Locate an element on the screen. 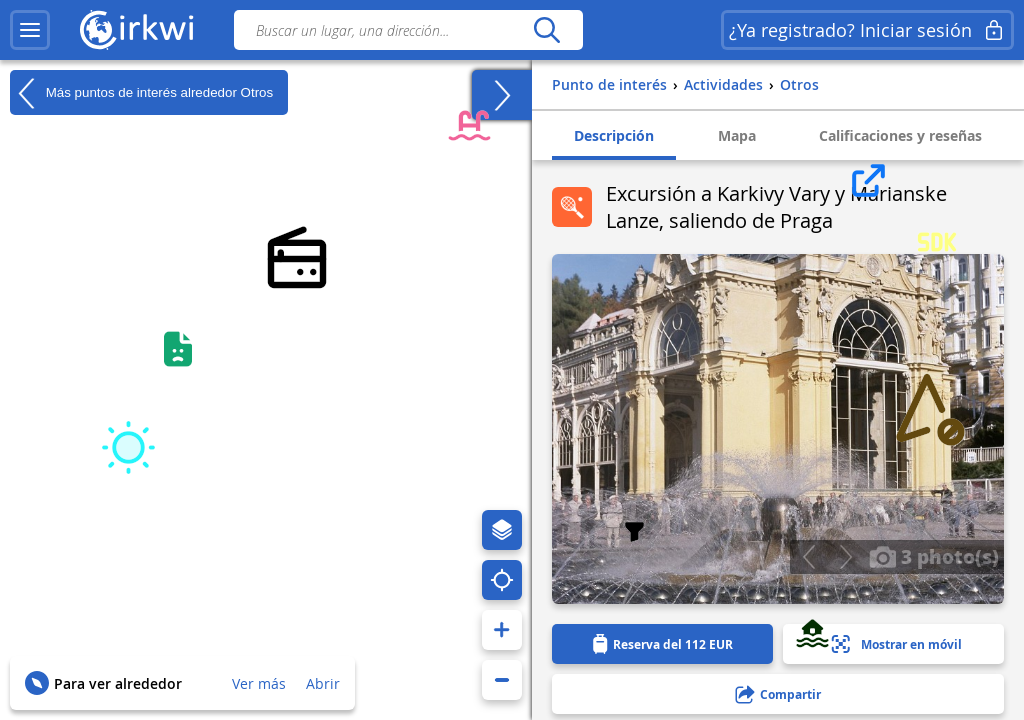  filter or sort content is located at coordinates (634, 531).